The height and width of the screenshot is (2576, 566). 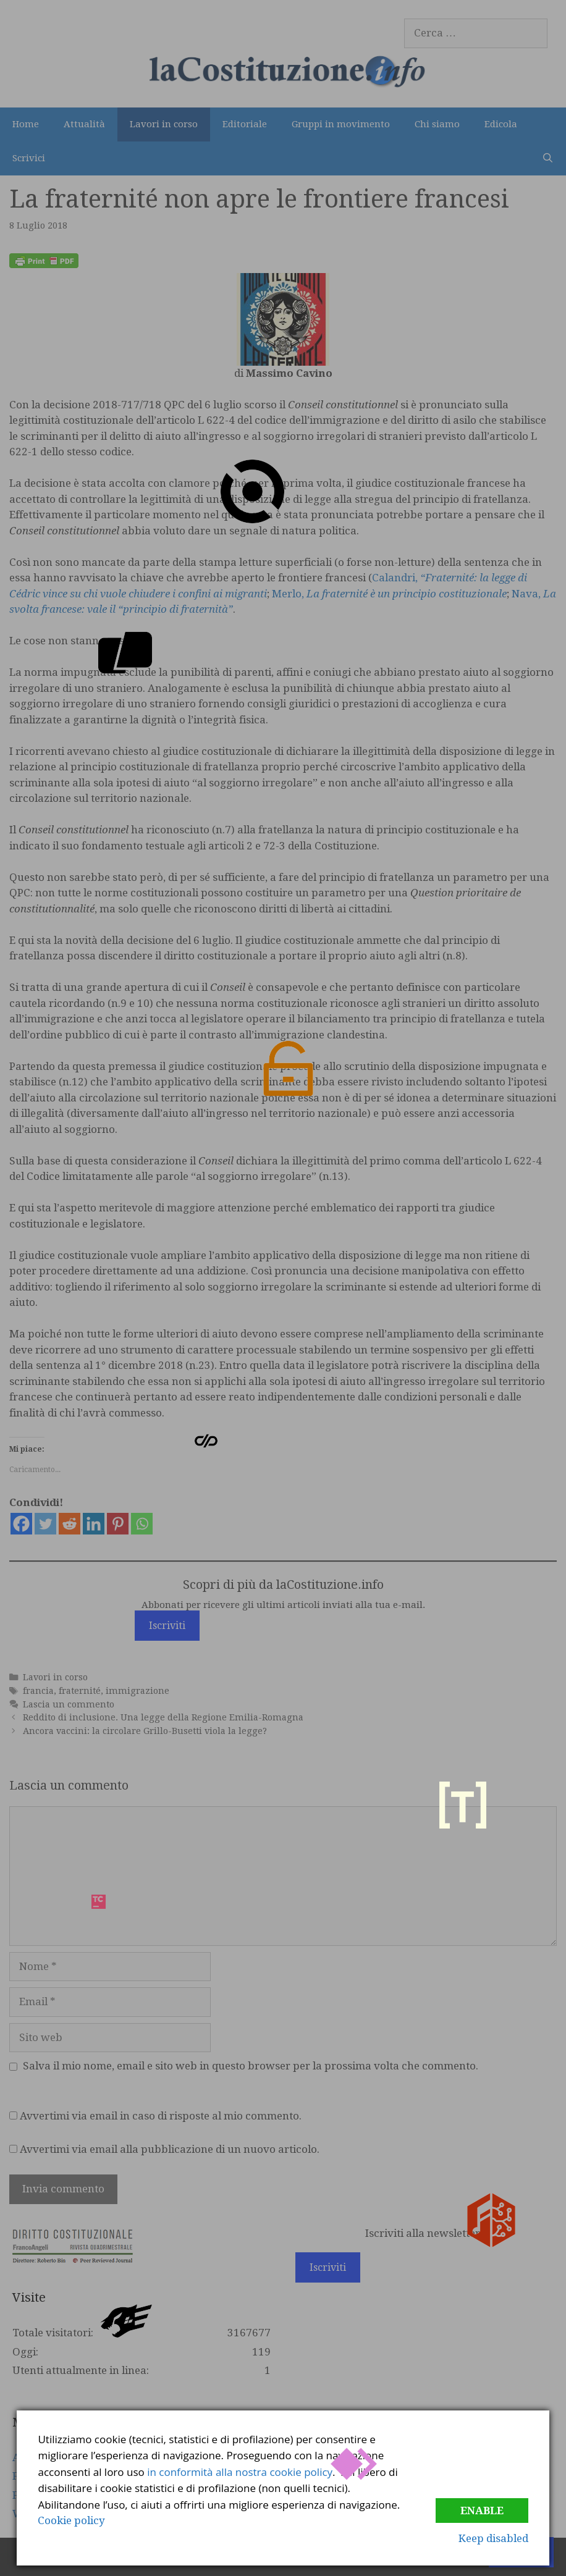 What do you see at coordinates (206, 1441) in the screenshot?
I see `visit pronouns.page website` at bounding box center [206, 1441].